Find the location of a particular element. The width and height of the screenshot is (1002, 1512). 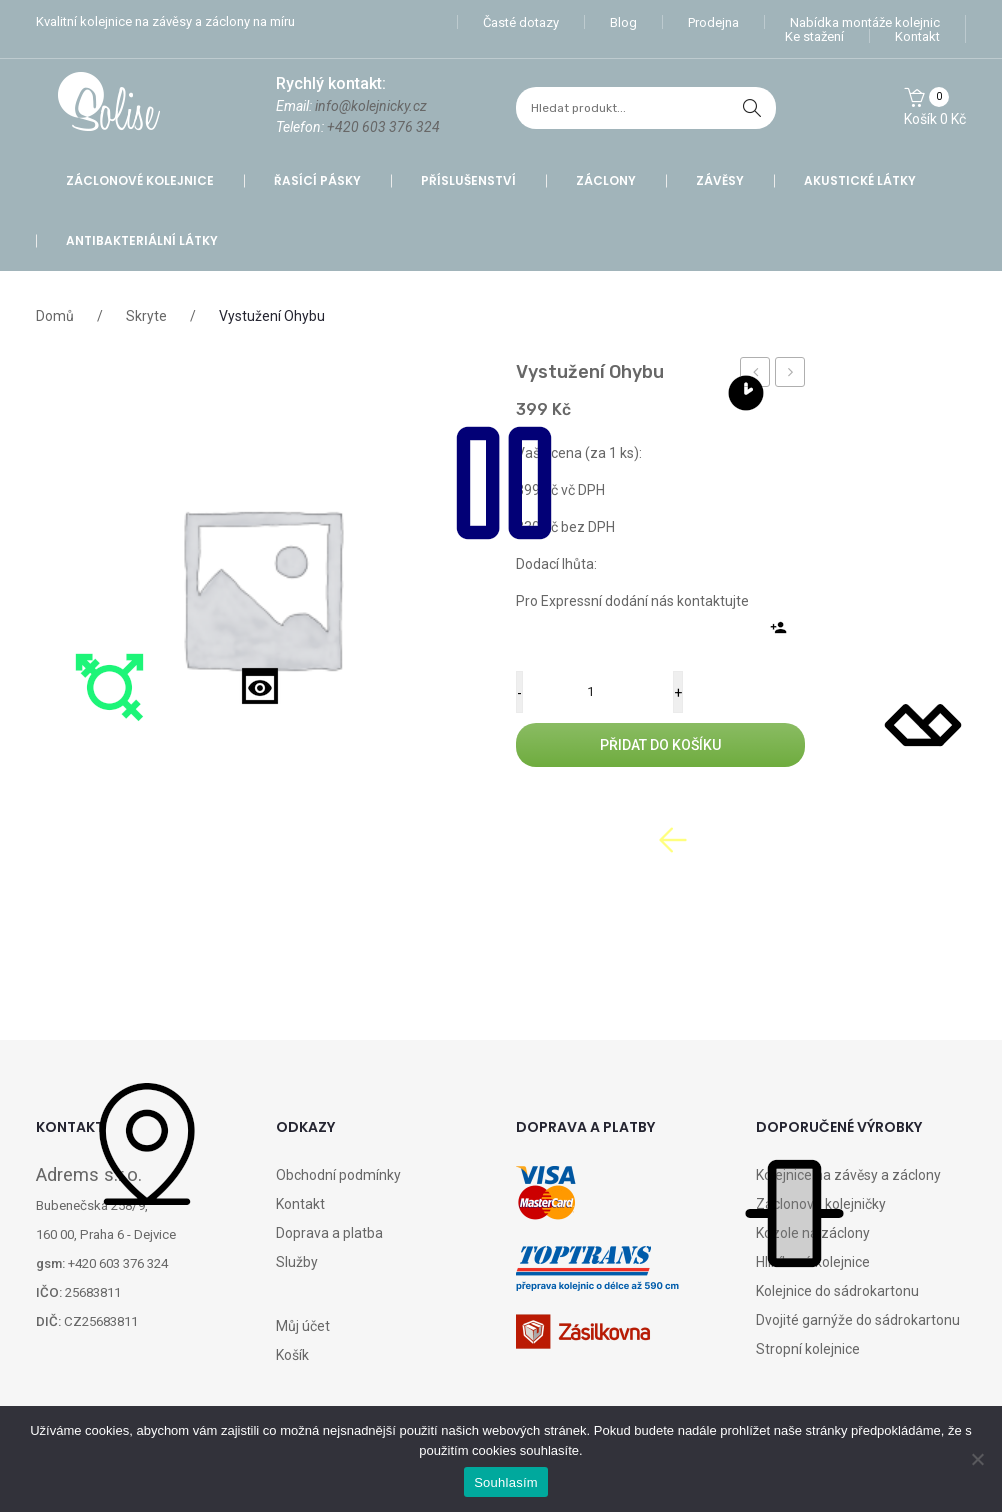

alpine.js framework logo is located at coordinates (923, 727).